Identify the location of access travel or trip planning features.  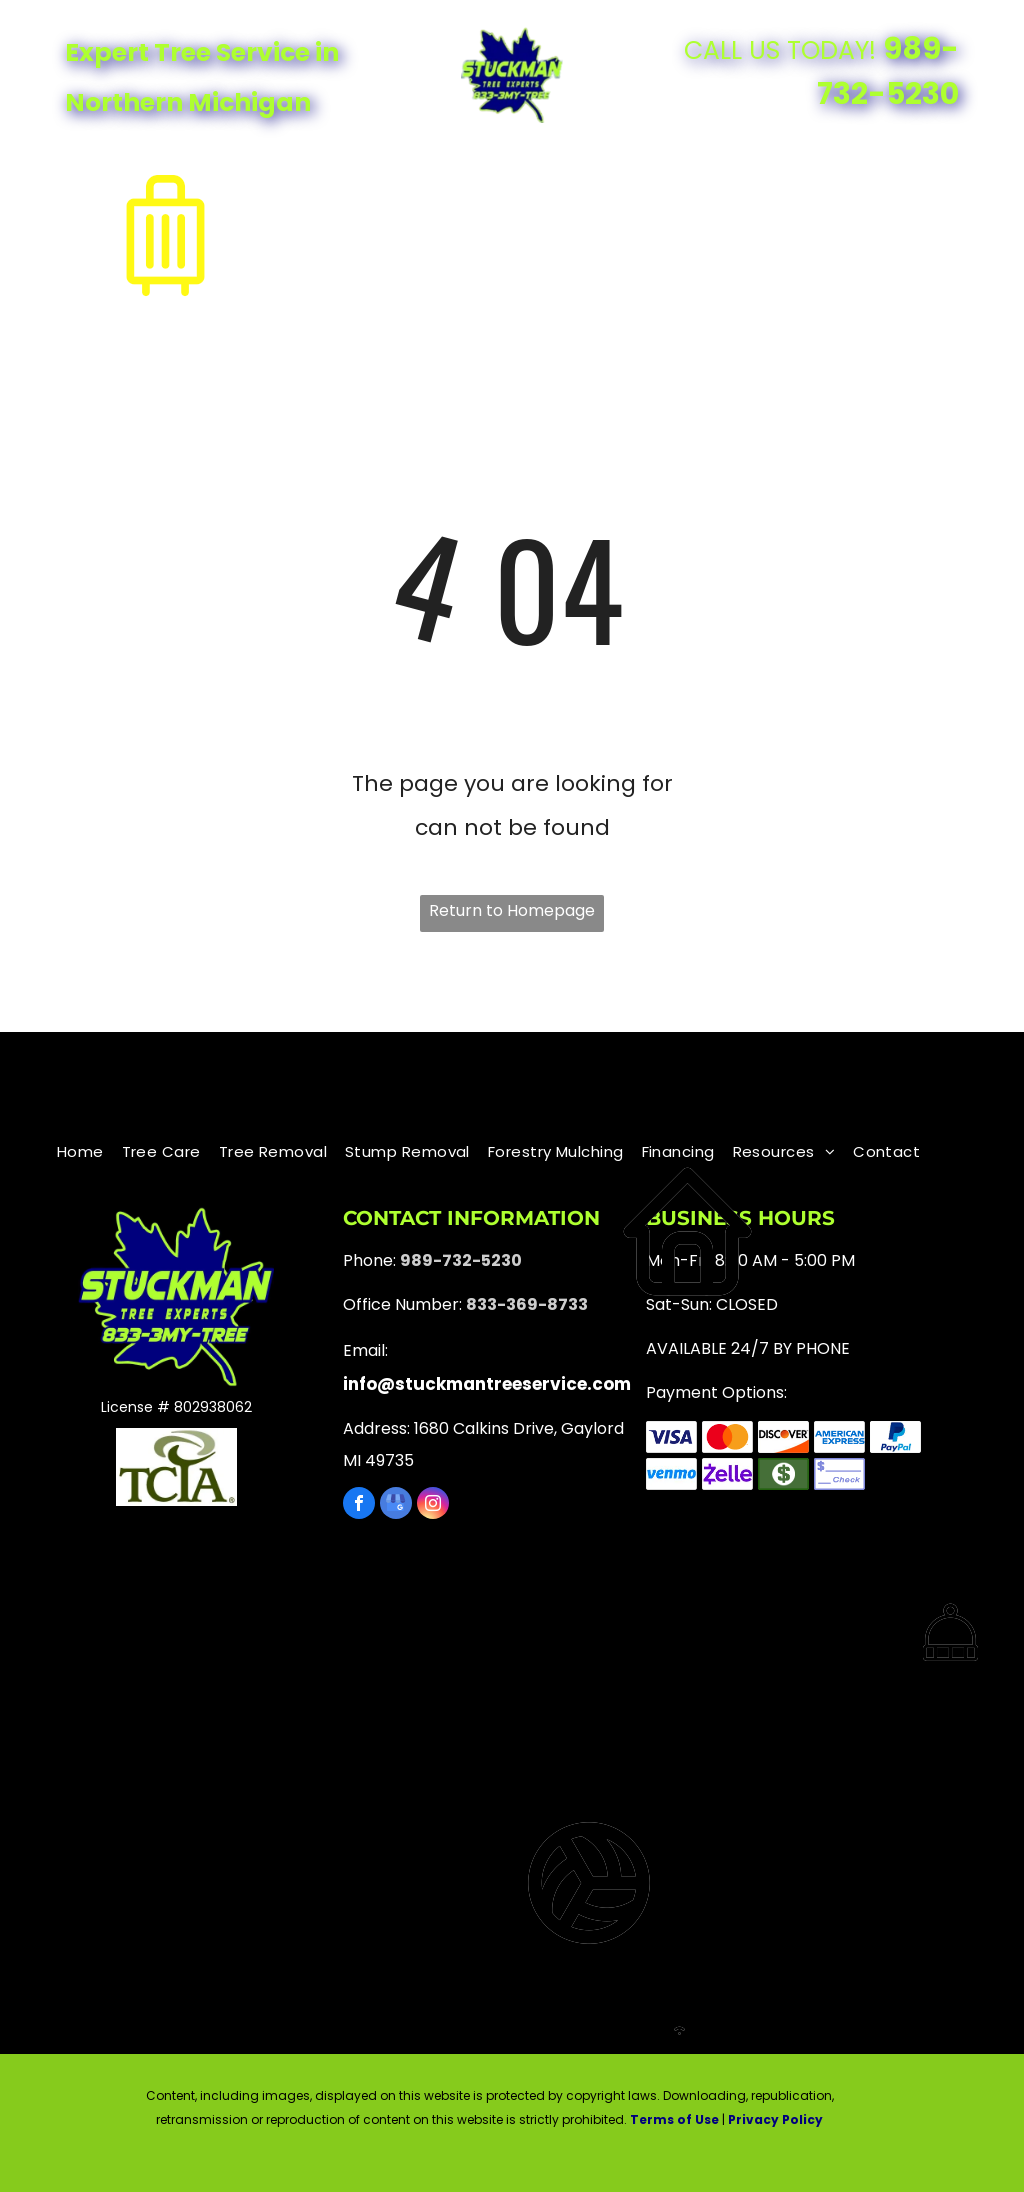
(165, 237).